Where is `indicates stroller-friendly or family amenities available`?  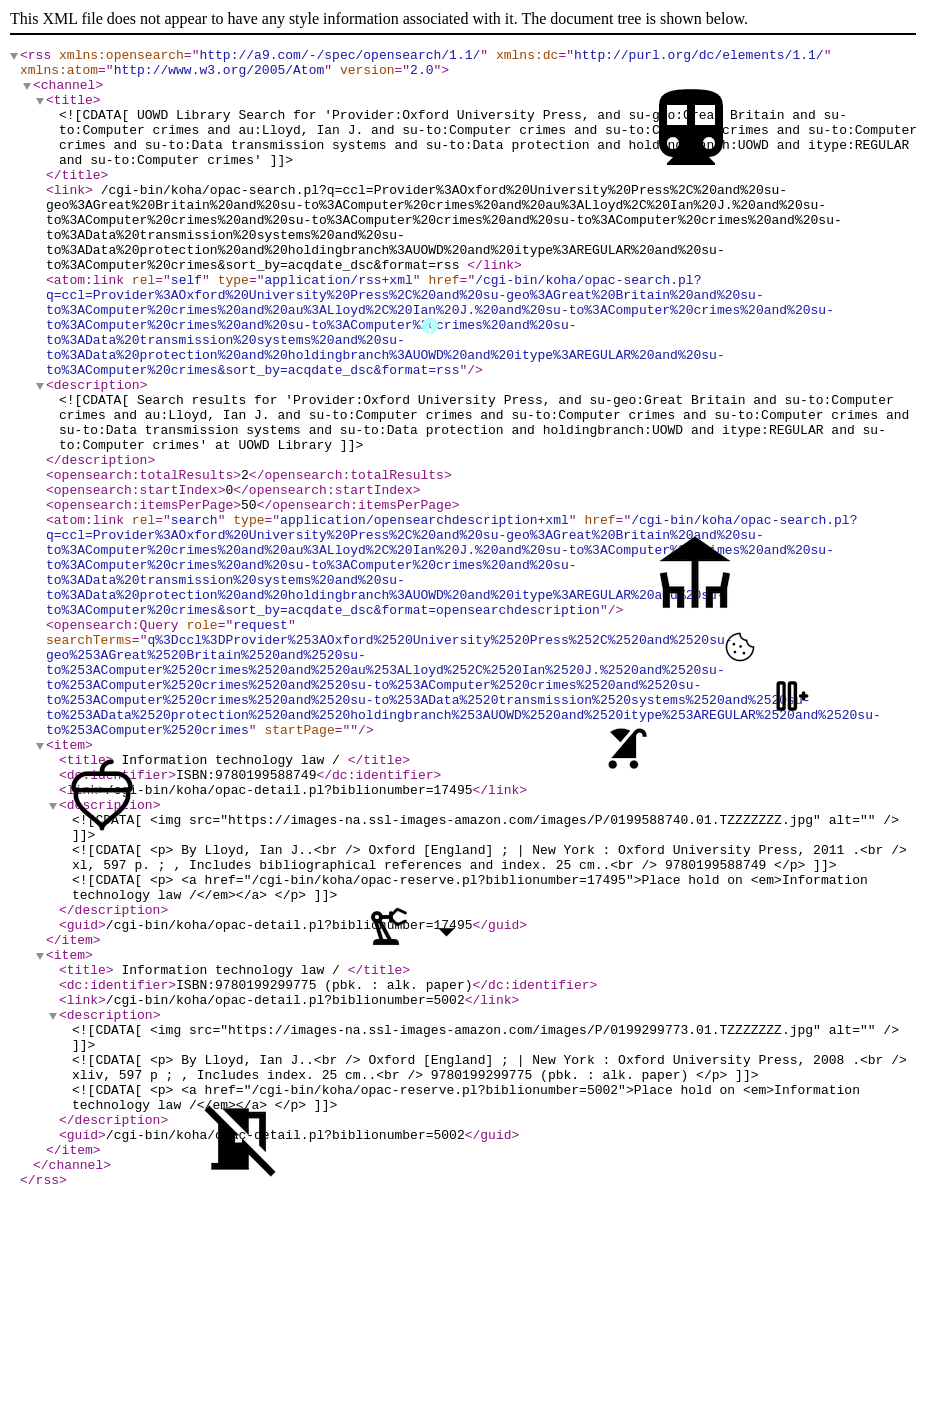
indicates stroller-friendly or family amenities available is located at coordinates (625, 747).